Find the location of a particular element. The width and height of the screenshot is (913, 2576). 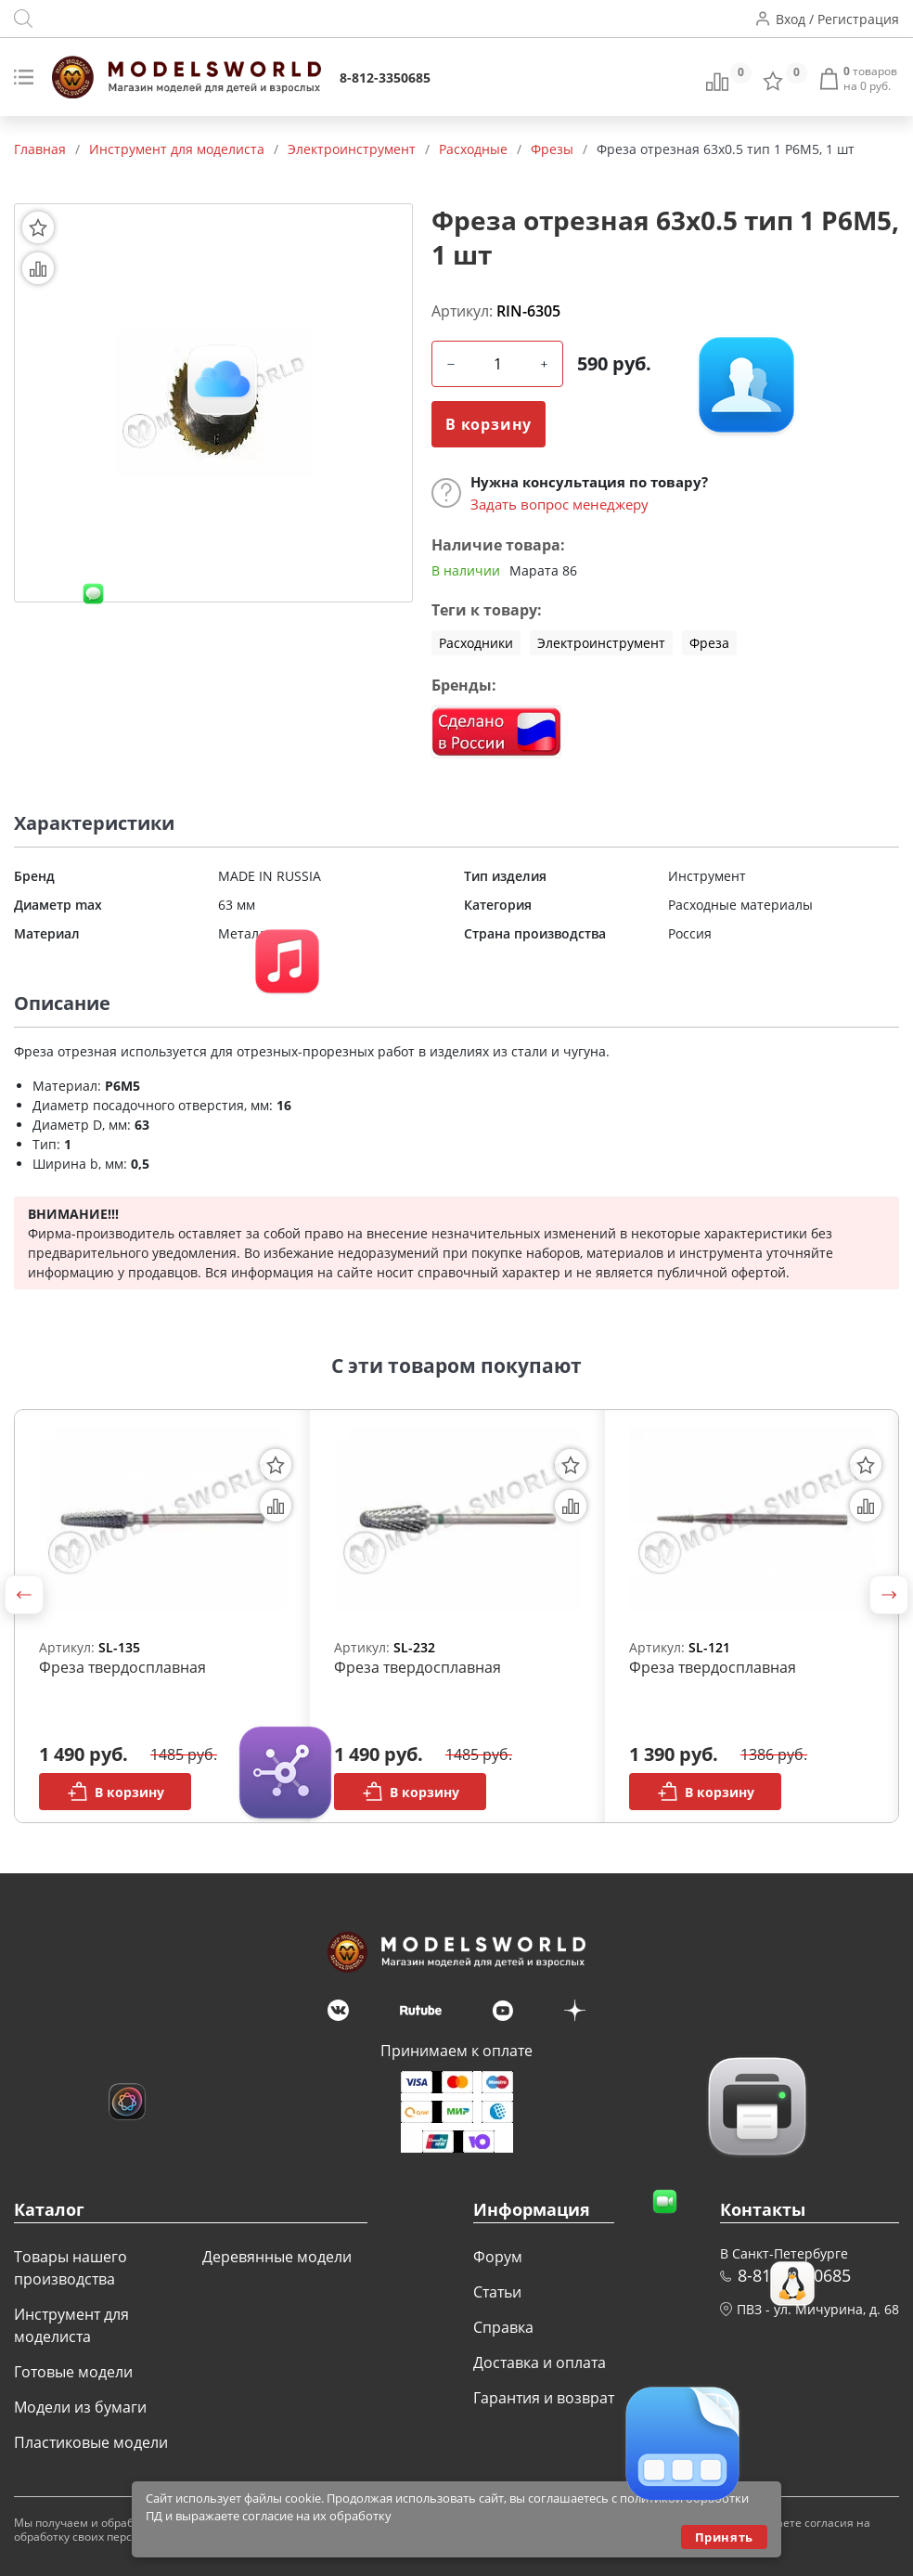

access contacts or user directory is located at coordinates (746, 384).